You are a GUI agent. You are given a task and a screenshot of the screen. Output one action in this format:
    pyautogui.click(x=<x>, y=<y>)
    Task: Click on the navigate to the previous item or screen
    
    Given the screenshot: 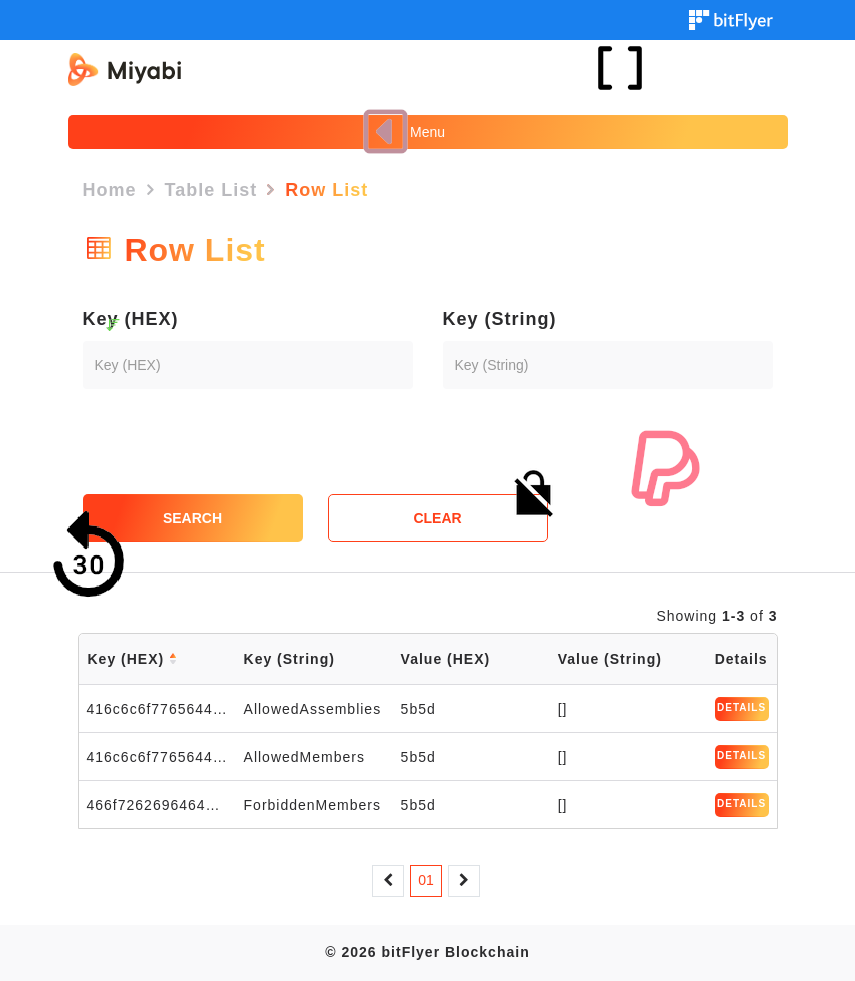 What is the action you would take?
    pyautogui.click(x=385, y=131)
    